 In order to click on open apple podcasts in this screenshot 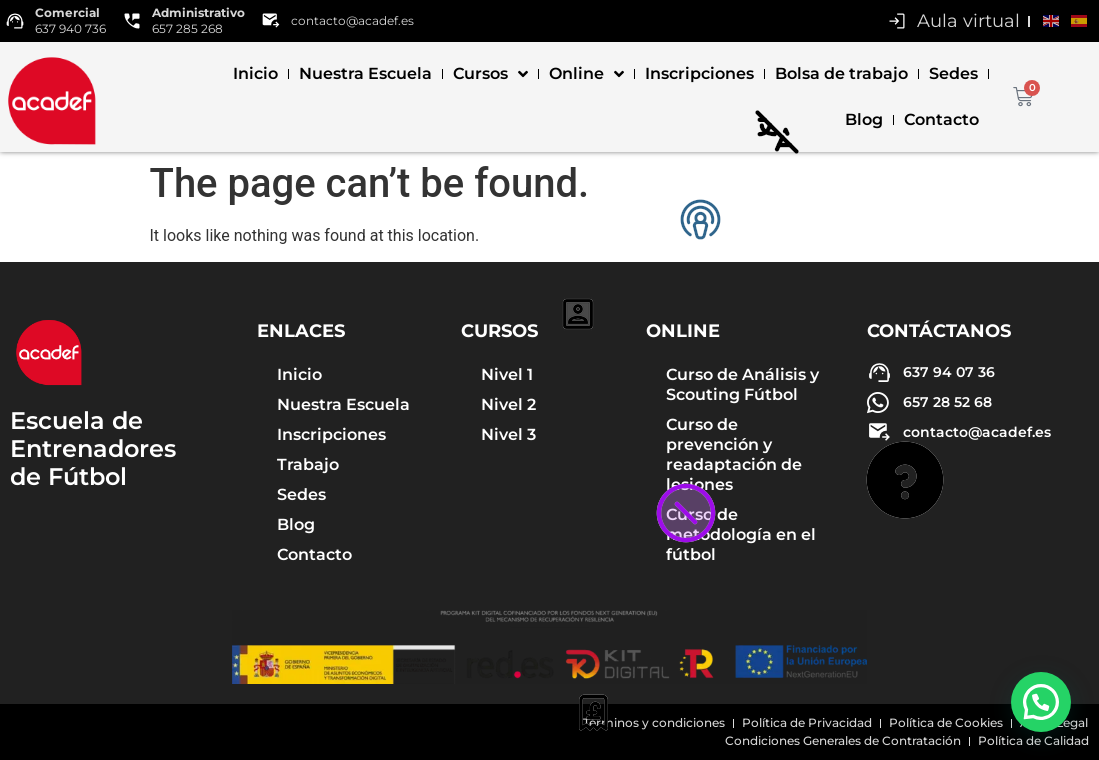, I will do `click(700, 219)`.